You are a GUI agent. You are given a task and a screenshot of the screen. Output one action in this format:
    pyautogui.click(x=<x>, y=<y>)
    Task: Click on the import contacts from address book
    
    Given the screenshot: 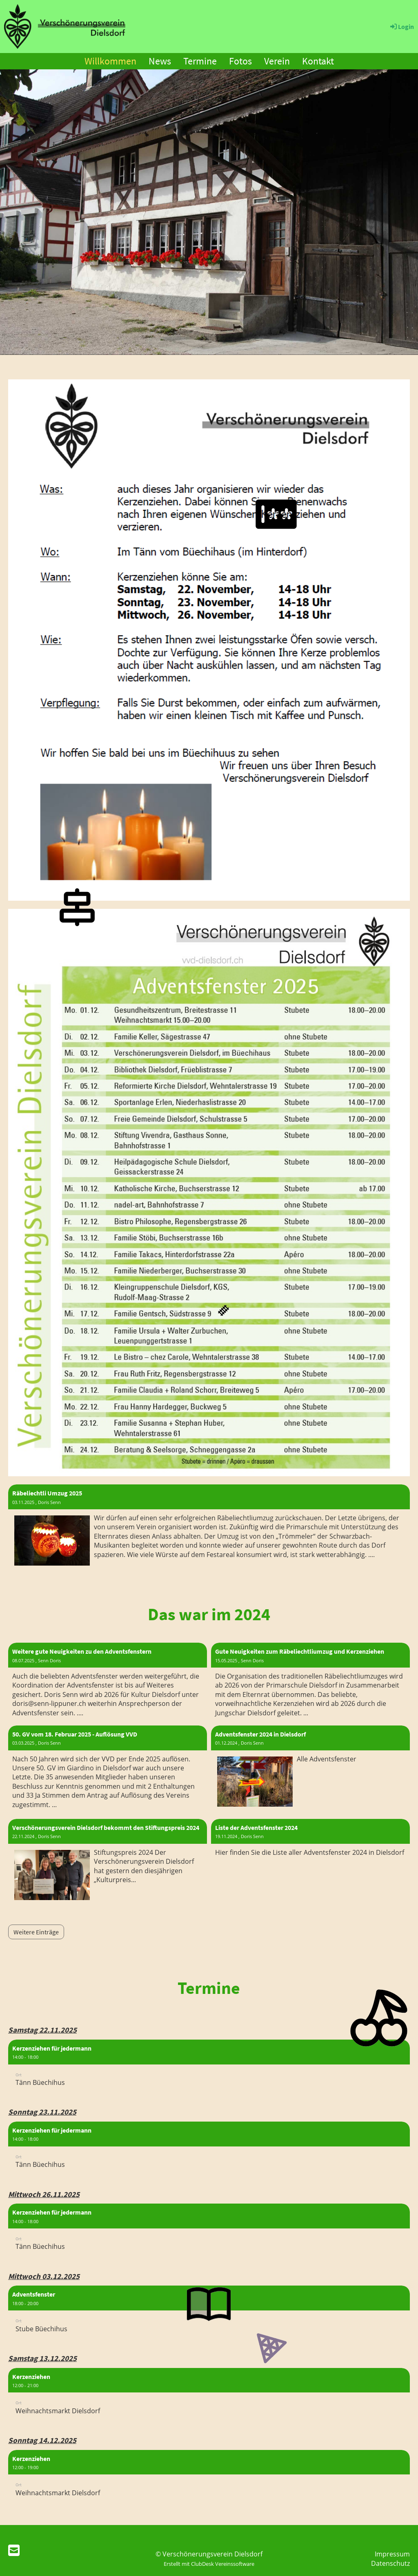 What is the action you would take?
    pyautogui.click(x=209, y=2302)
    